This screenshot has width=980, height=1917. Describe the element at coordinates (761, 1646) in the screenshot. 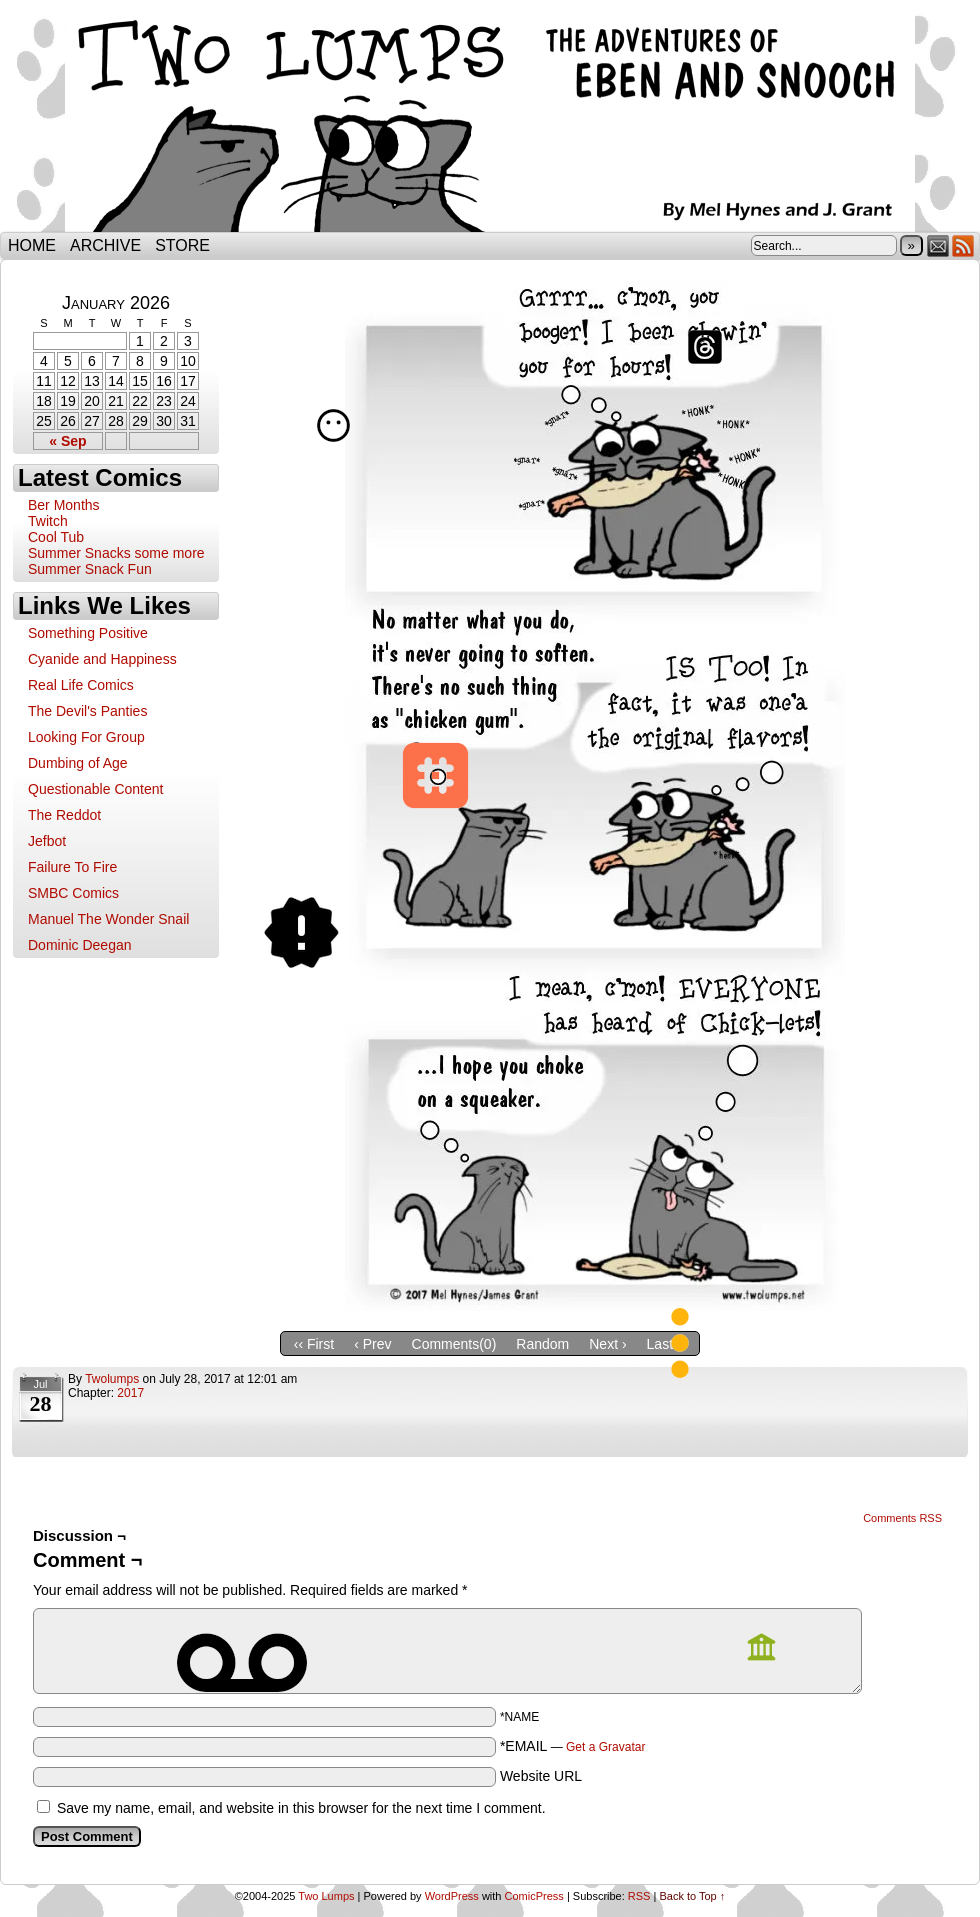

I see `access banking or financial services` at that location.